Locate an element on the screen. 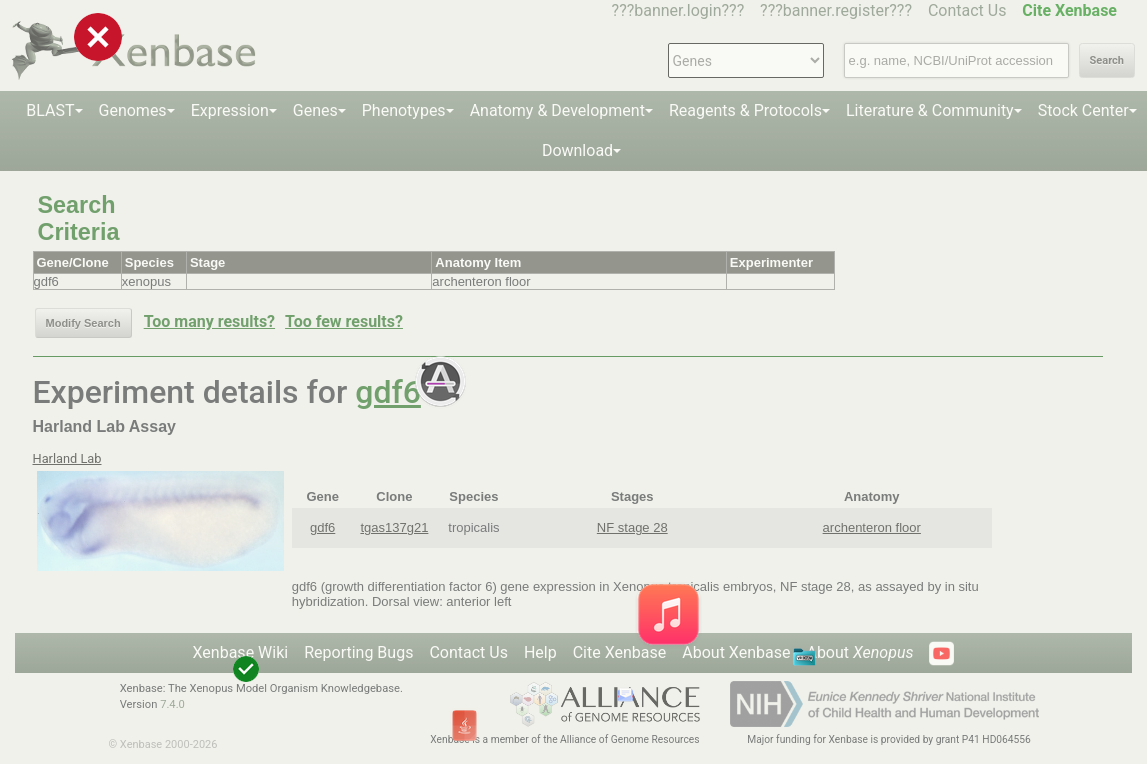 Image resolution: width=1147 pixels, height=764 pixels. mark email as read is located at coordinates (625, 695).